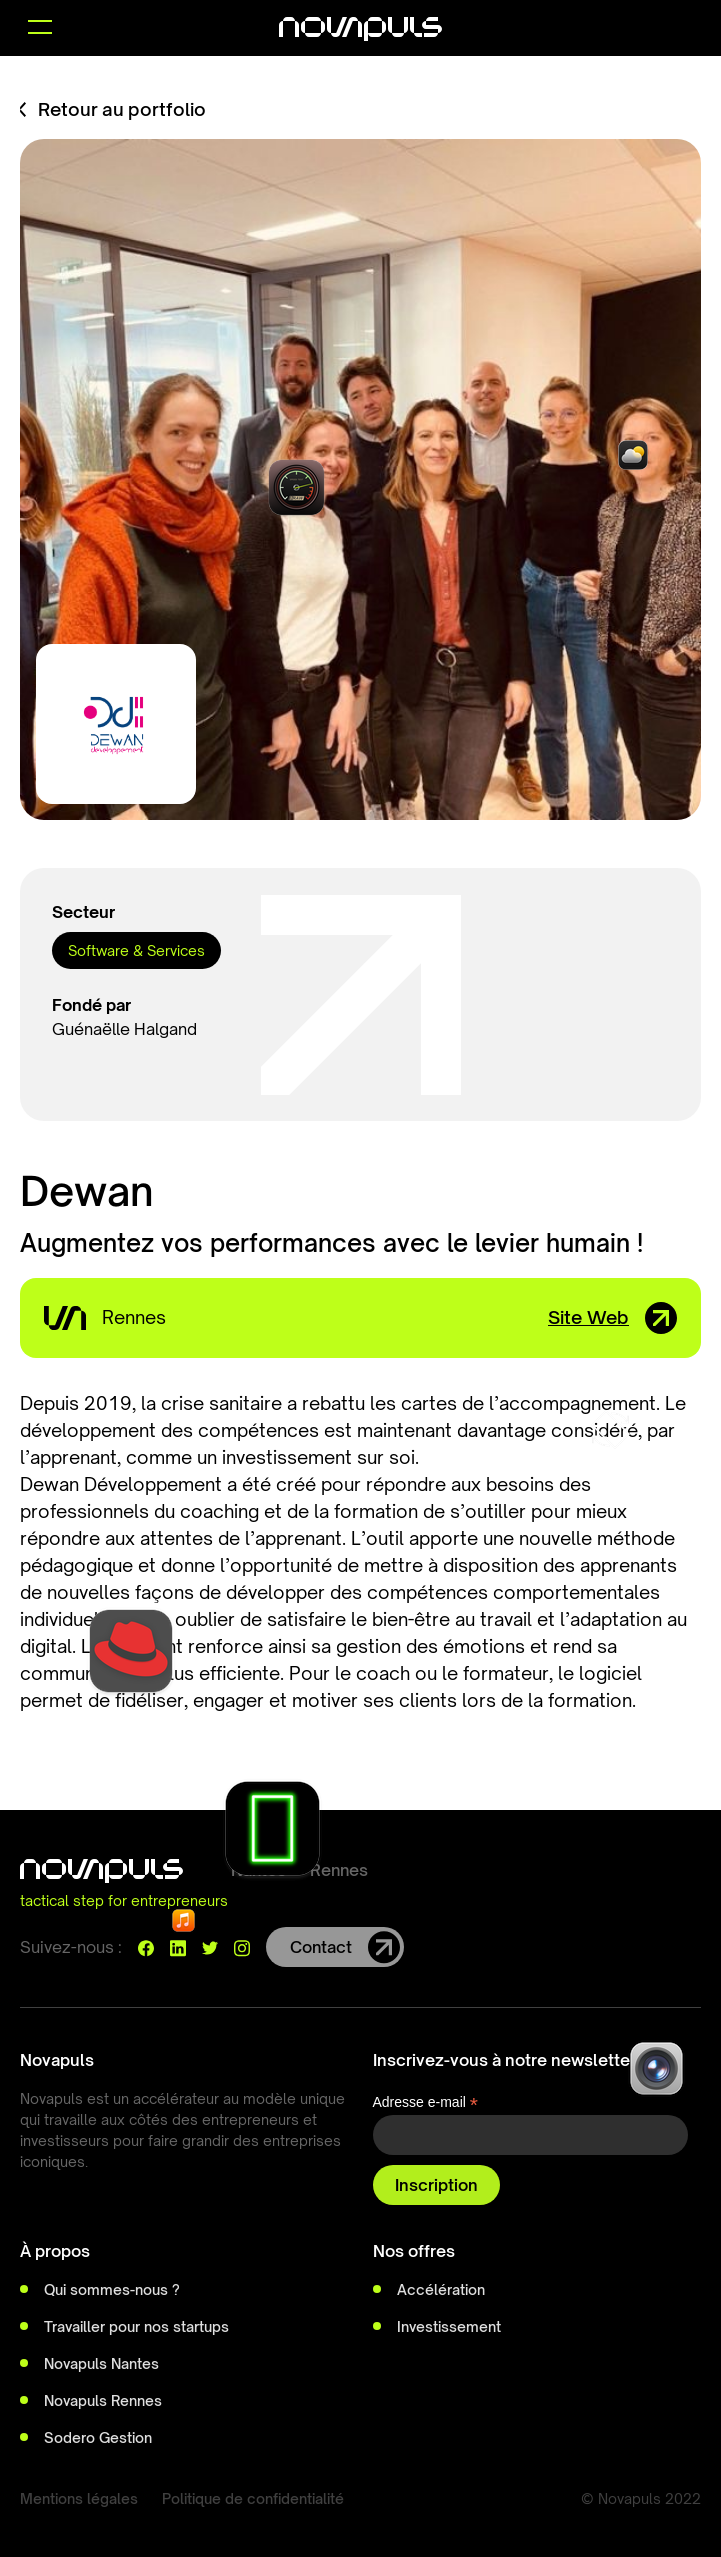 This screenshot has height=2557, width=721. Describe the element at coordinates (296, 487) in the screenshot. I see `launch blackmagic raw speed test application` at that location.